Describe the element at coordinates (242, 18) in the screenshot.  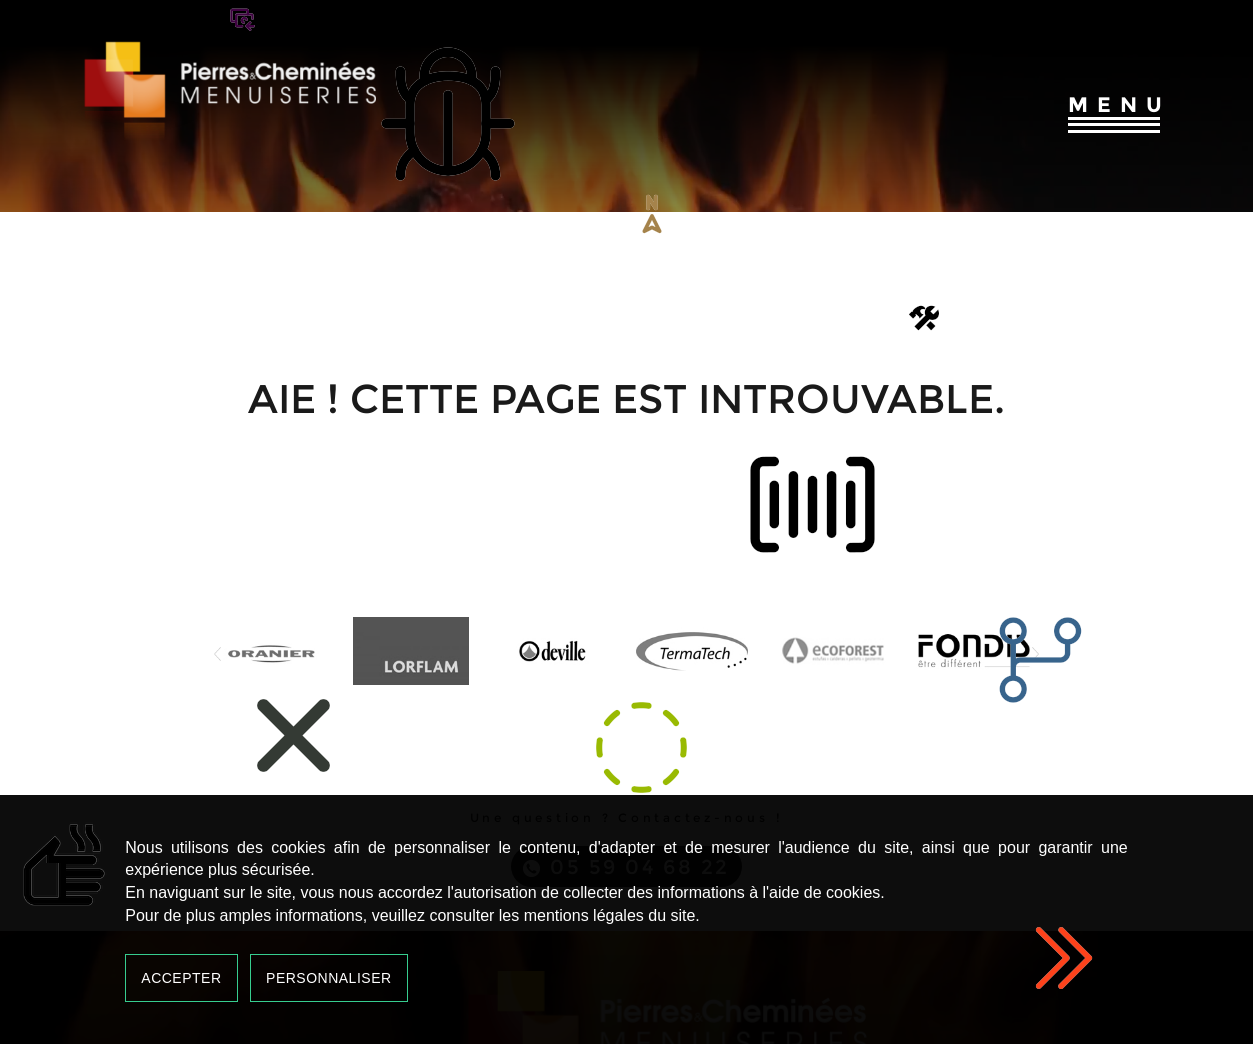
I see `request a refund or money back` at that location.